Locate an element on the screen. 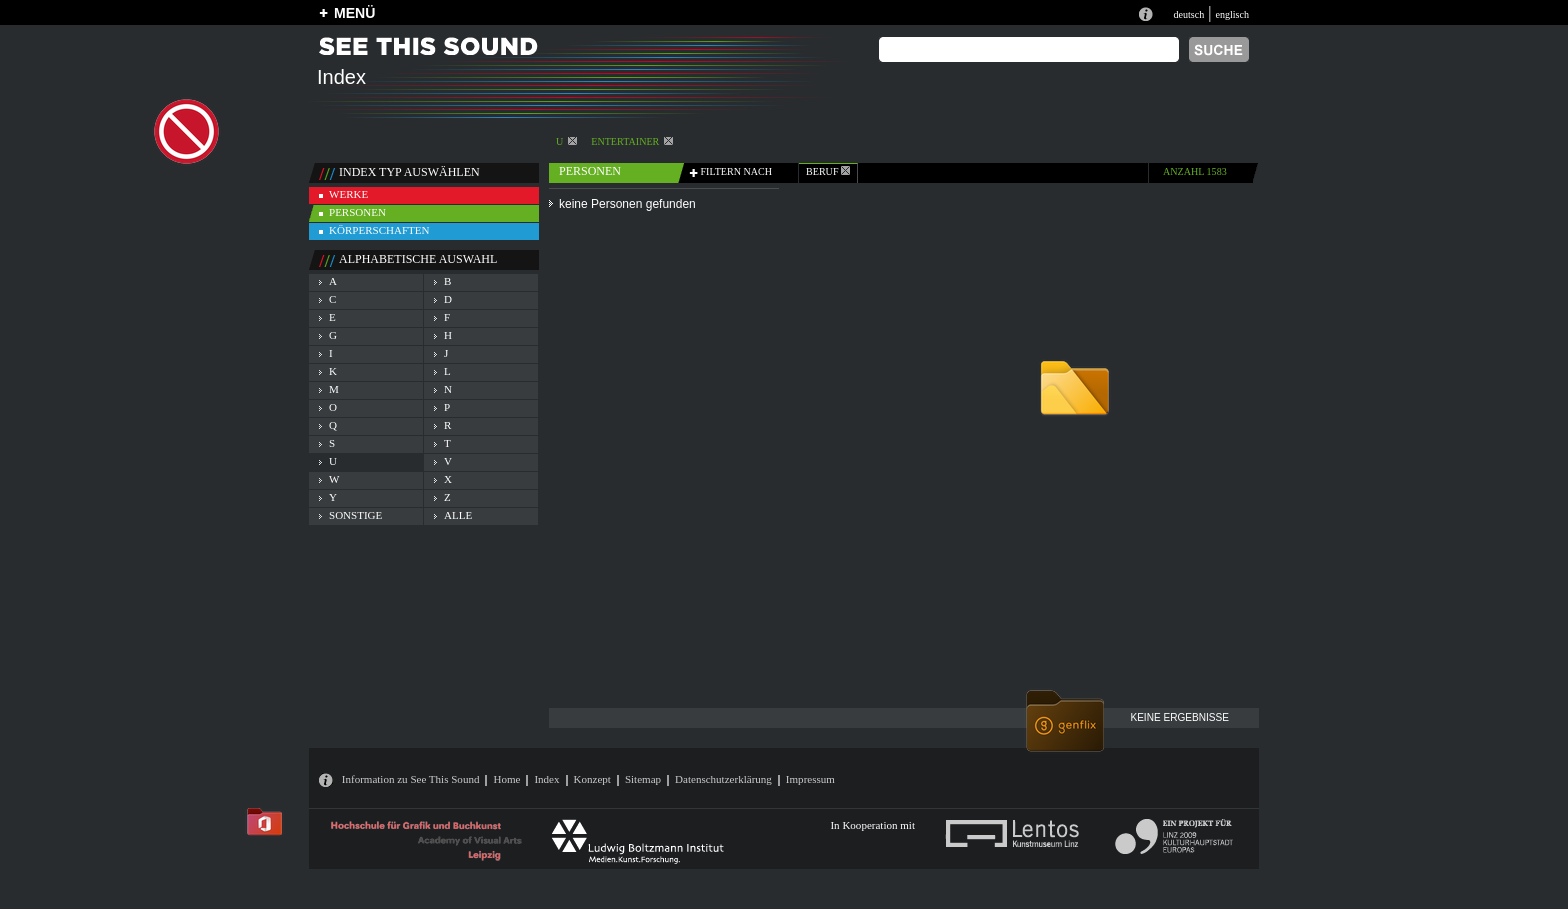  delete selected email message is located at coordinates (186, 131).